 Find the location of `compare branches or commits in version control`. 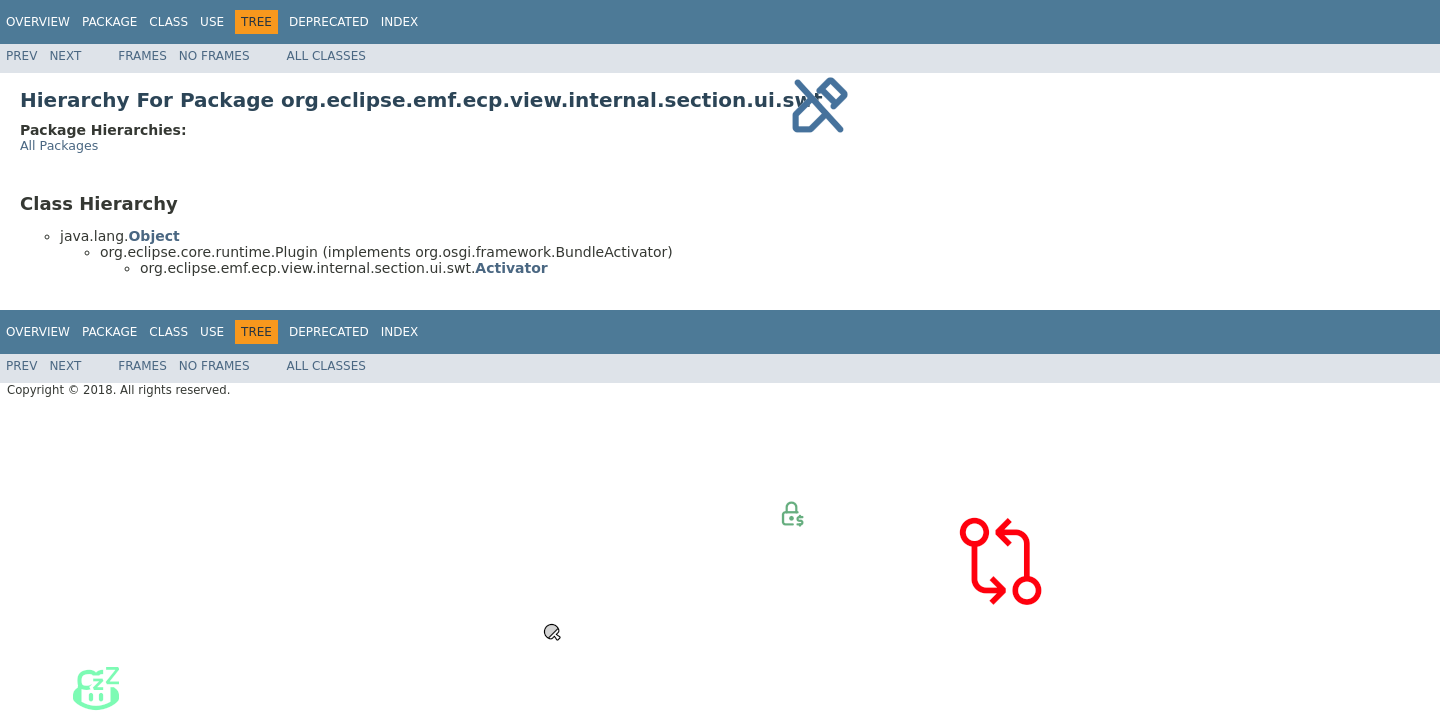

compare branches or commits in version control is located at coordinates (1000, 558).